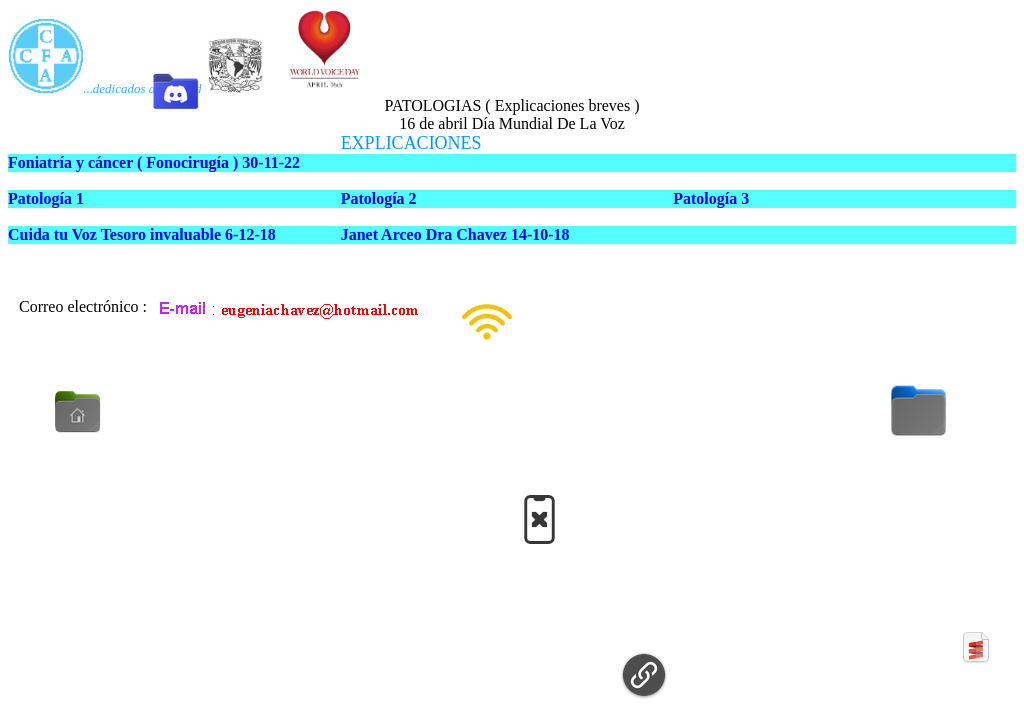  What do you see at coordinates (175, 92) in the screenshot?
I see `folder for discord-related files` at bounding box center [175, 92].